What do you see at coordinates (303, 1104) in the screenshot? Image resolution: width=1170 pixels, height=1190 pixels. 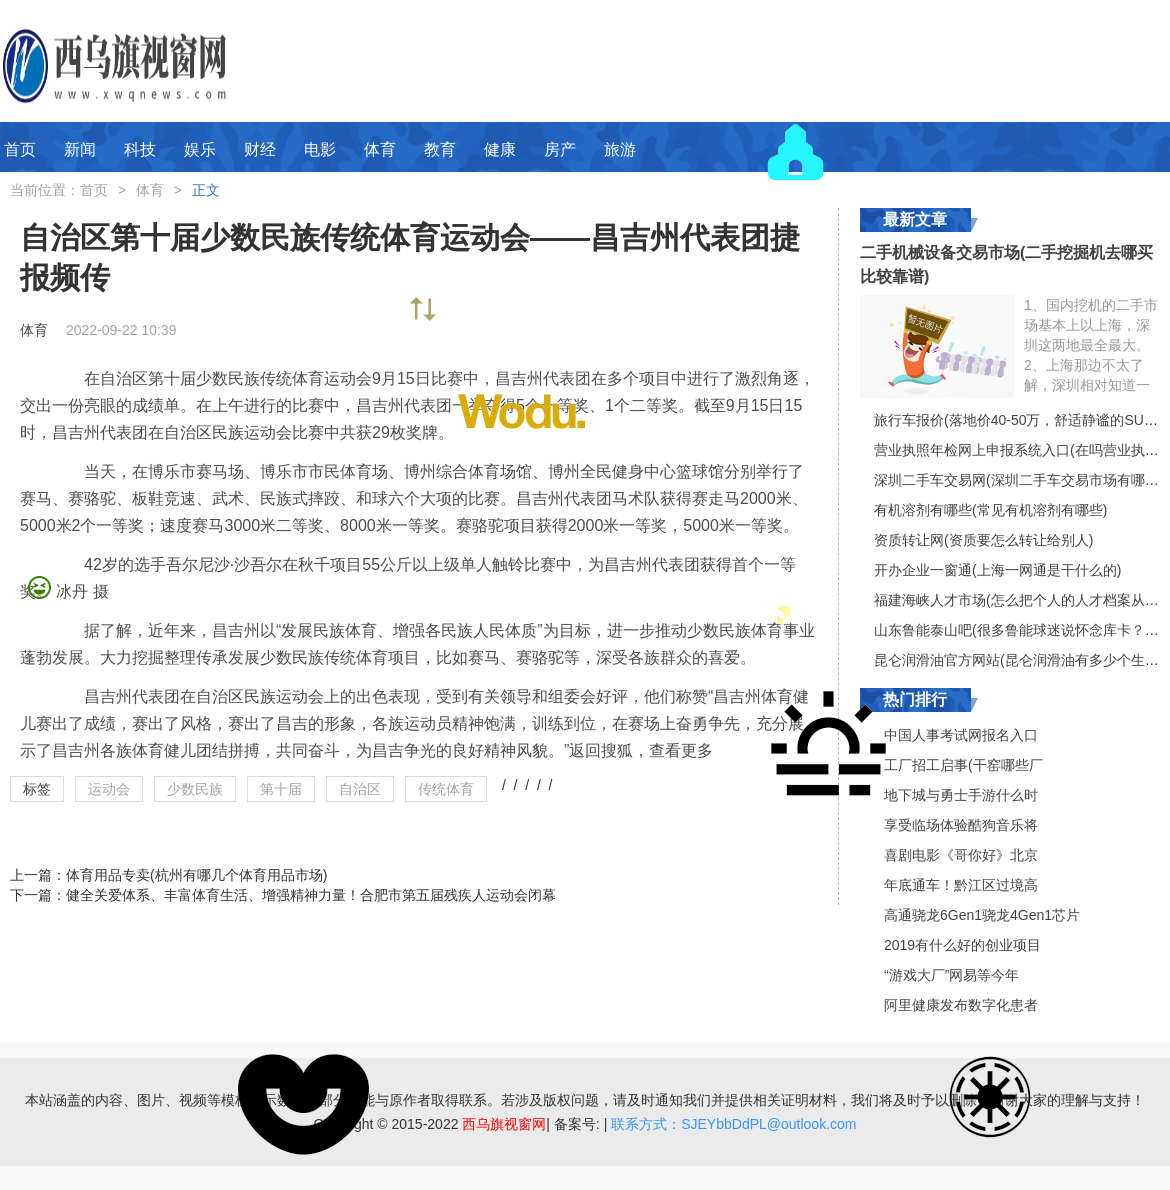 I see `open the Badoo dating app` at bounding box center [303, 1104].